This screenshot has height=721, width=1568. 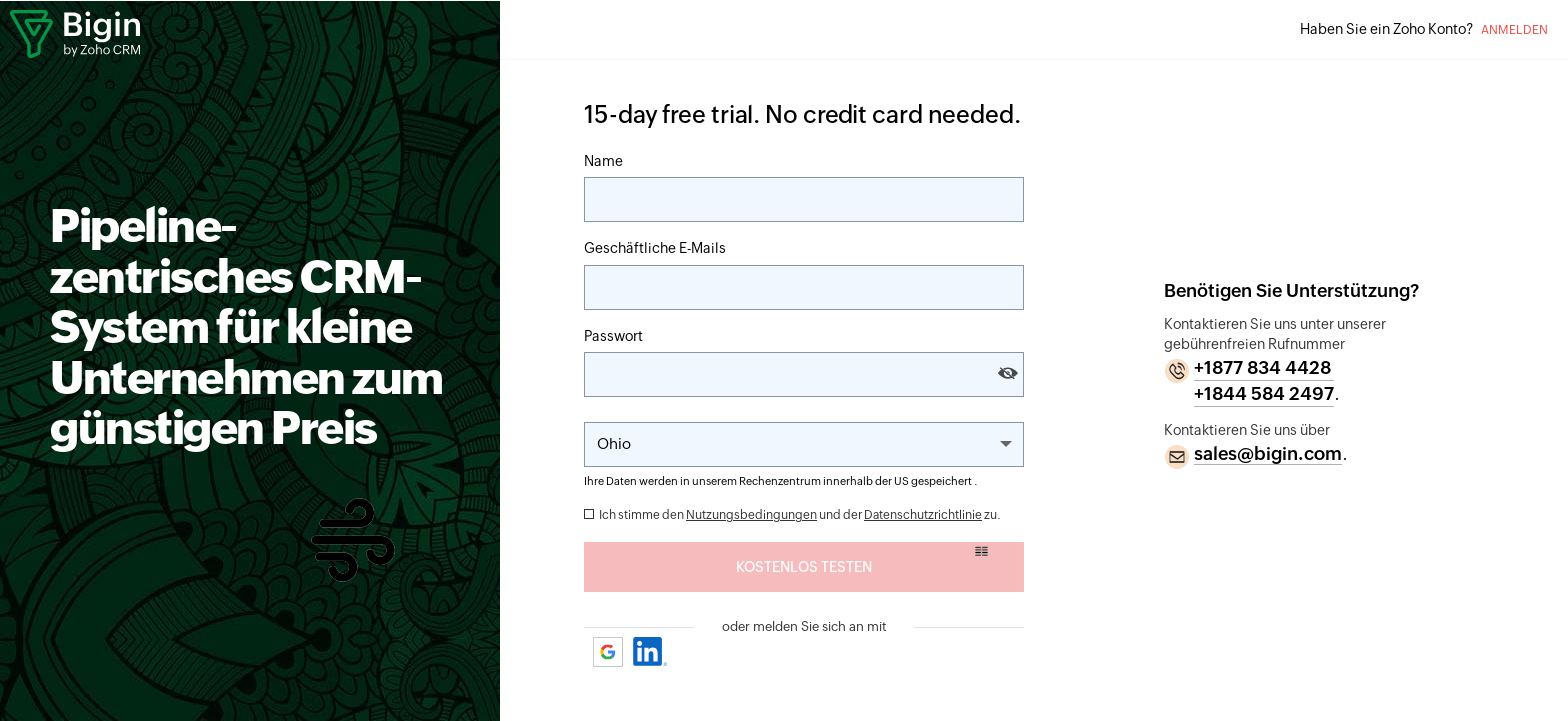 I want to click on switch to multi-column text layout, so click(x=981, y=551).